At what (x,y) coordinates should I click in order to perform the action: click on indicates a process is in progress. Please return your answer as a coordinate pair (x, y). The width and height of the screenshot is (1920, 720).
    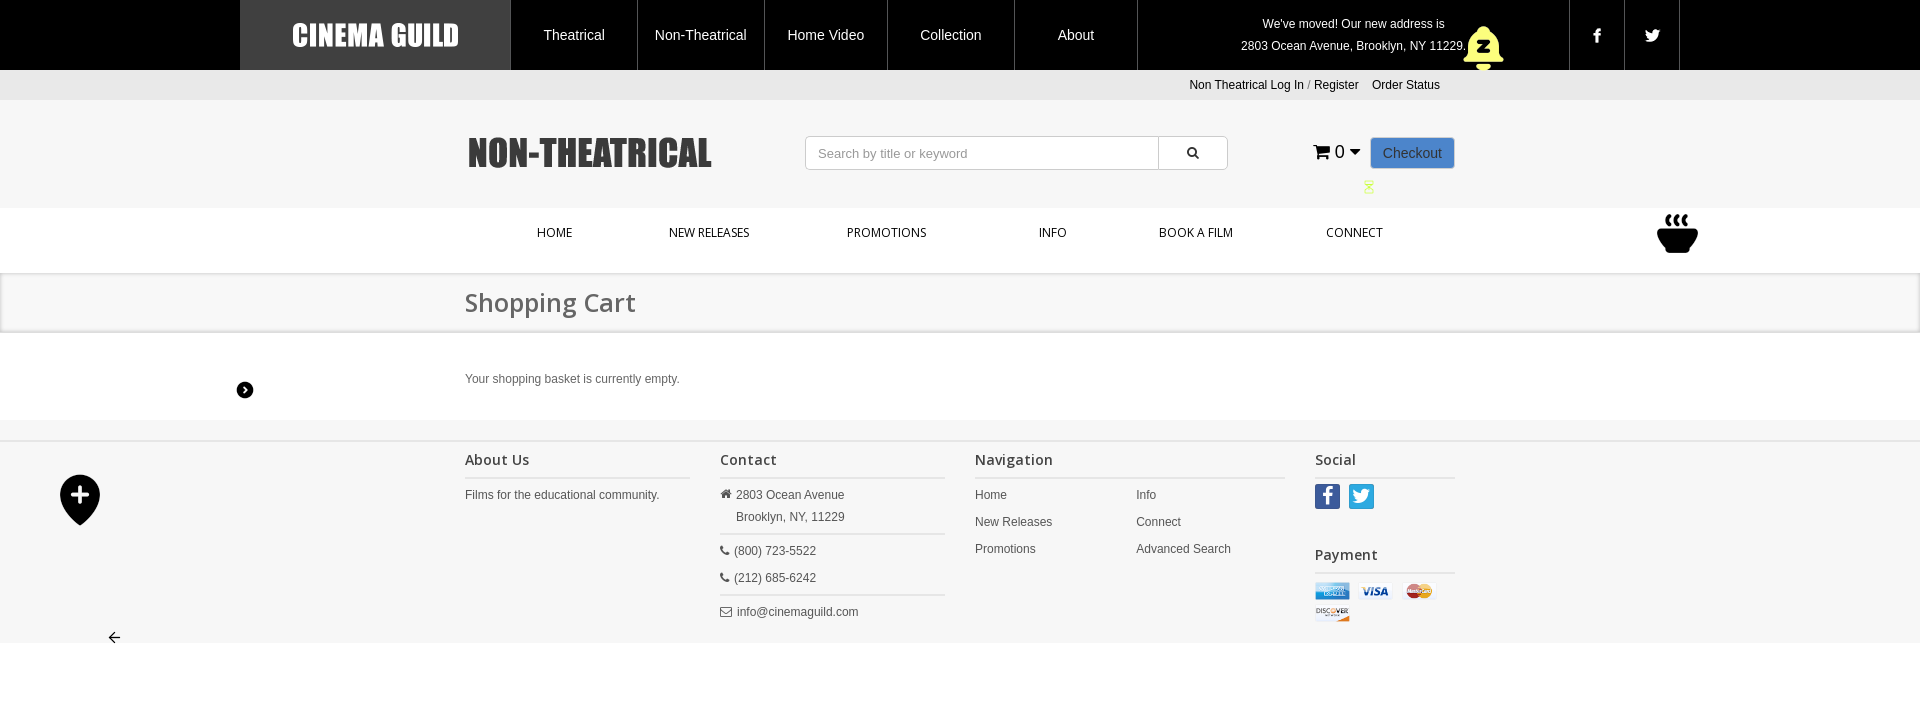
    Looking at the image, I should click on (1369, 187).